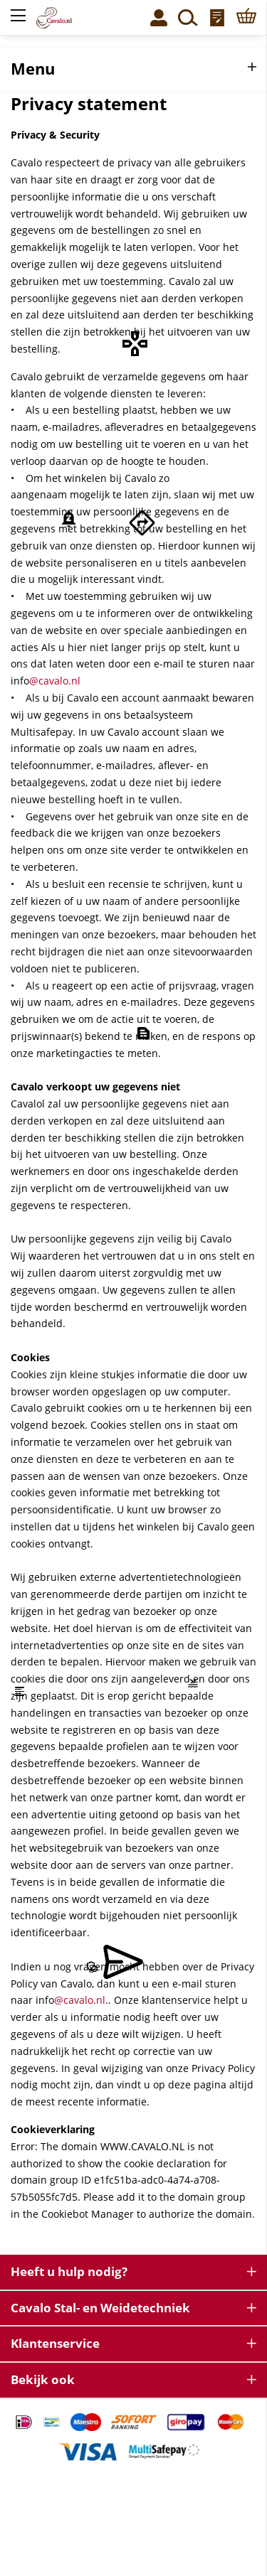 The height and width of the screenshot is (2576, 267). I want to click on get directions to a location, so click(142, 522).